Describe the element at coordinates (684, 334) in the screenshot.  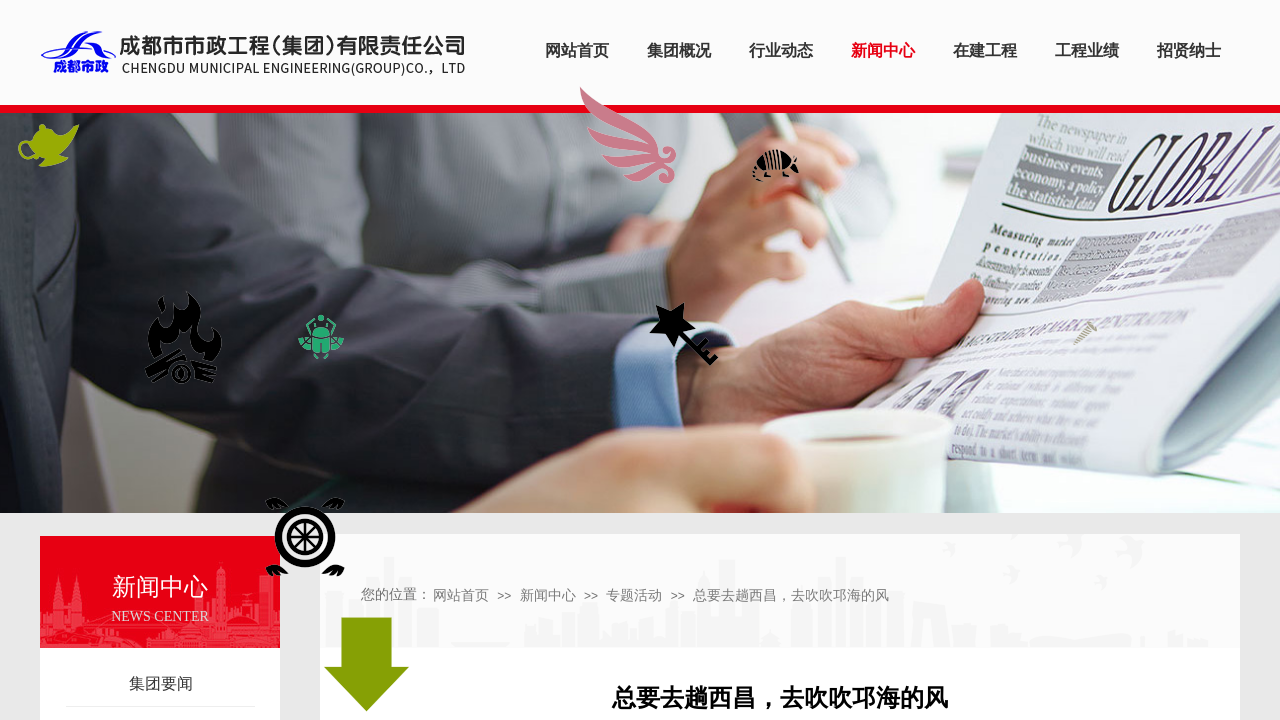
I see `unlock premium or starred content` at that location.